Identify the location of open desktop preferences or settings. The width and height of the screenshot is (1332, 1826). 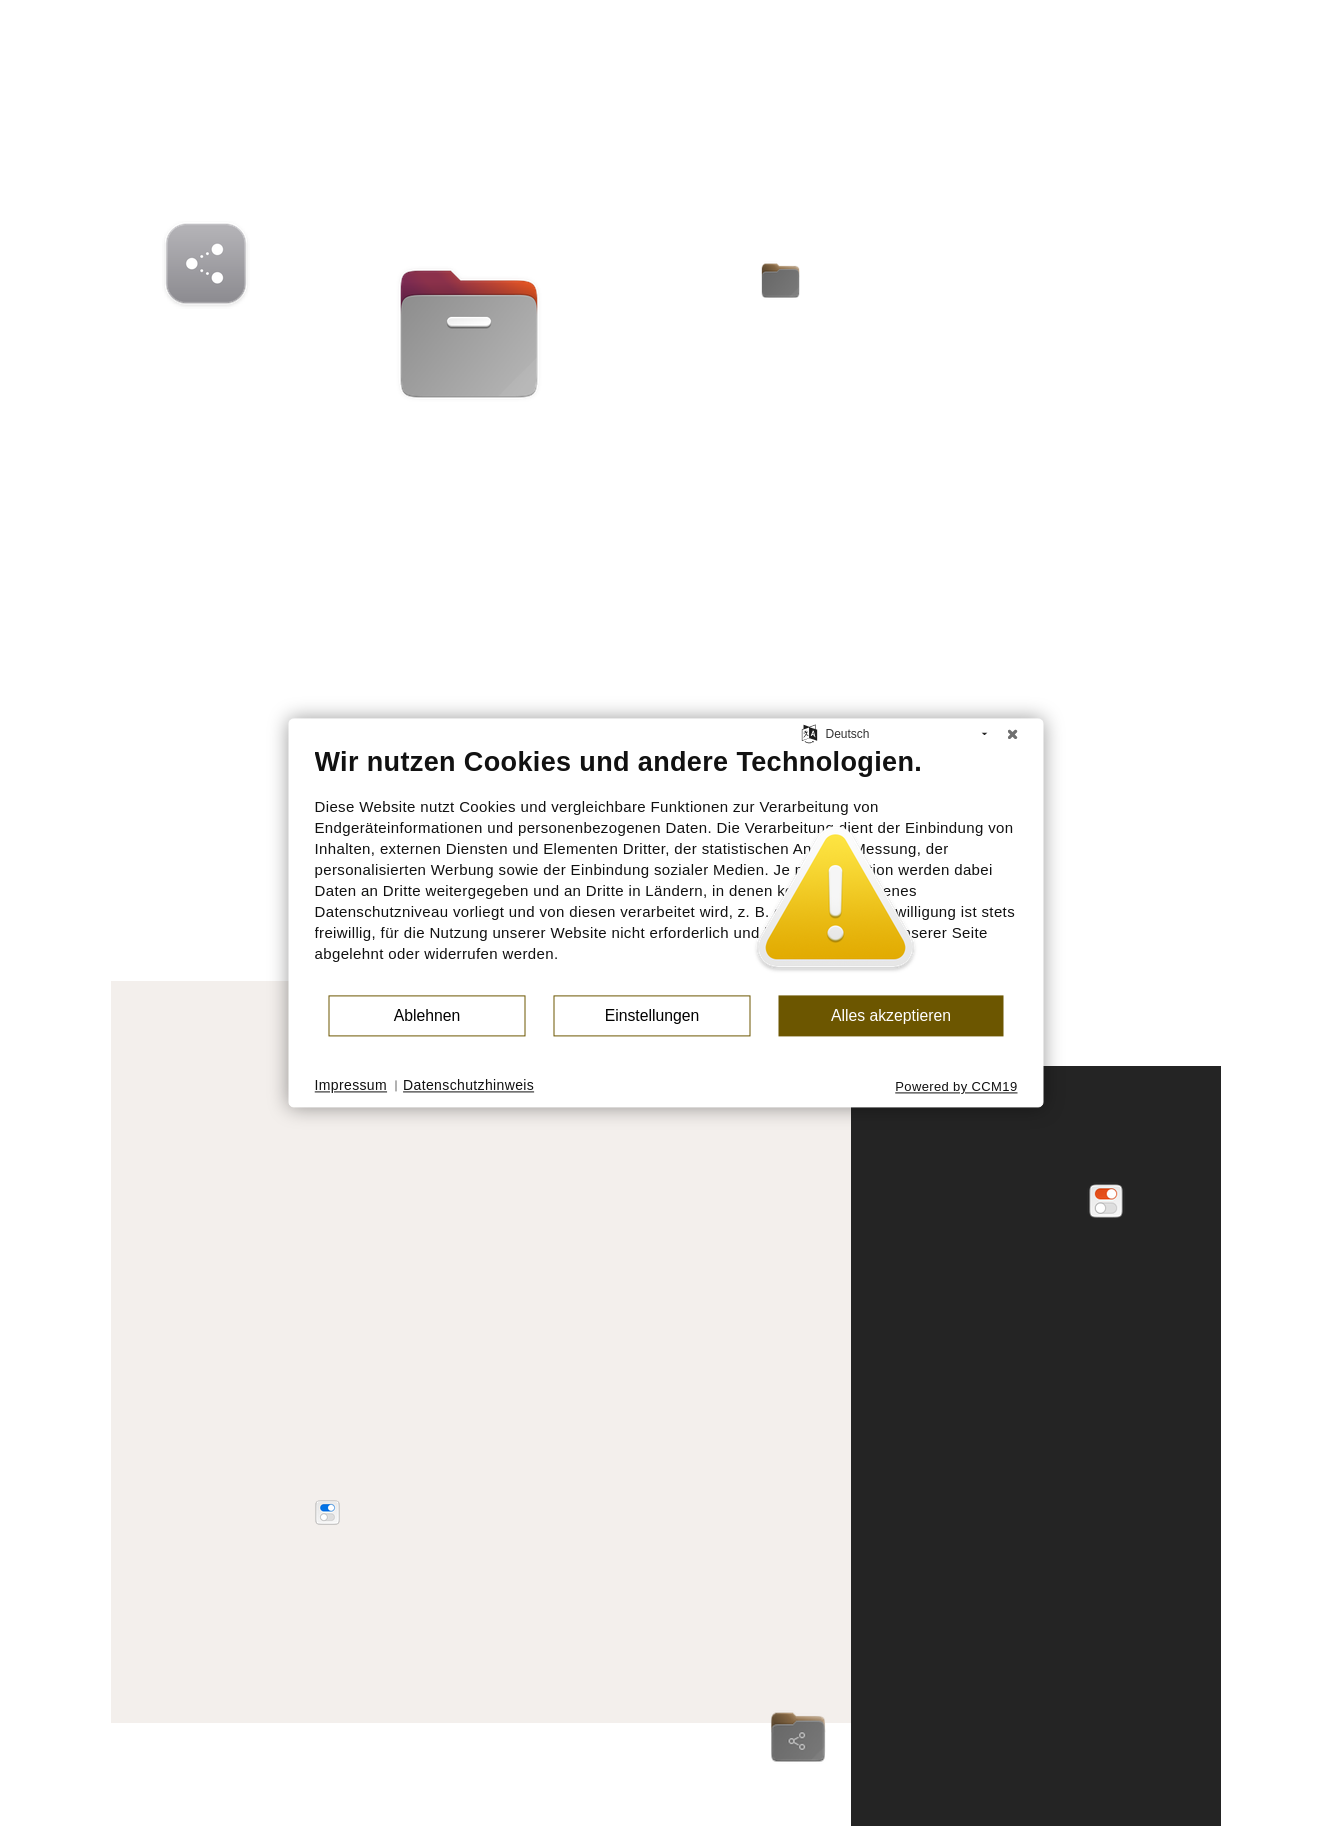
(1106, 1201).